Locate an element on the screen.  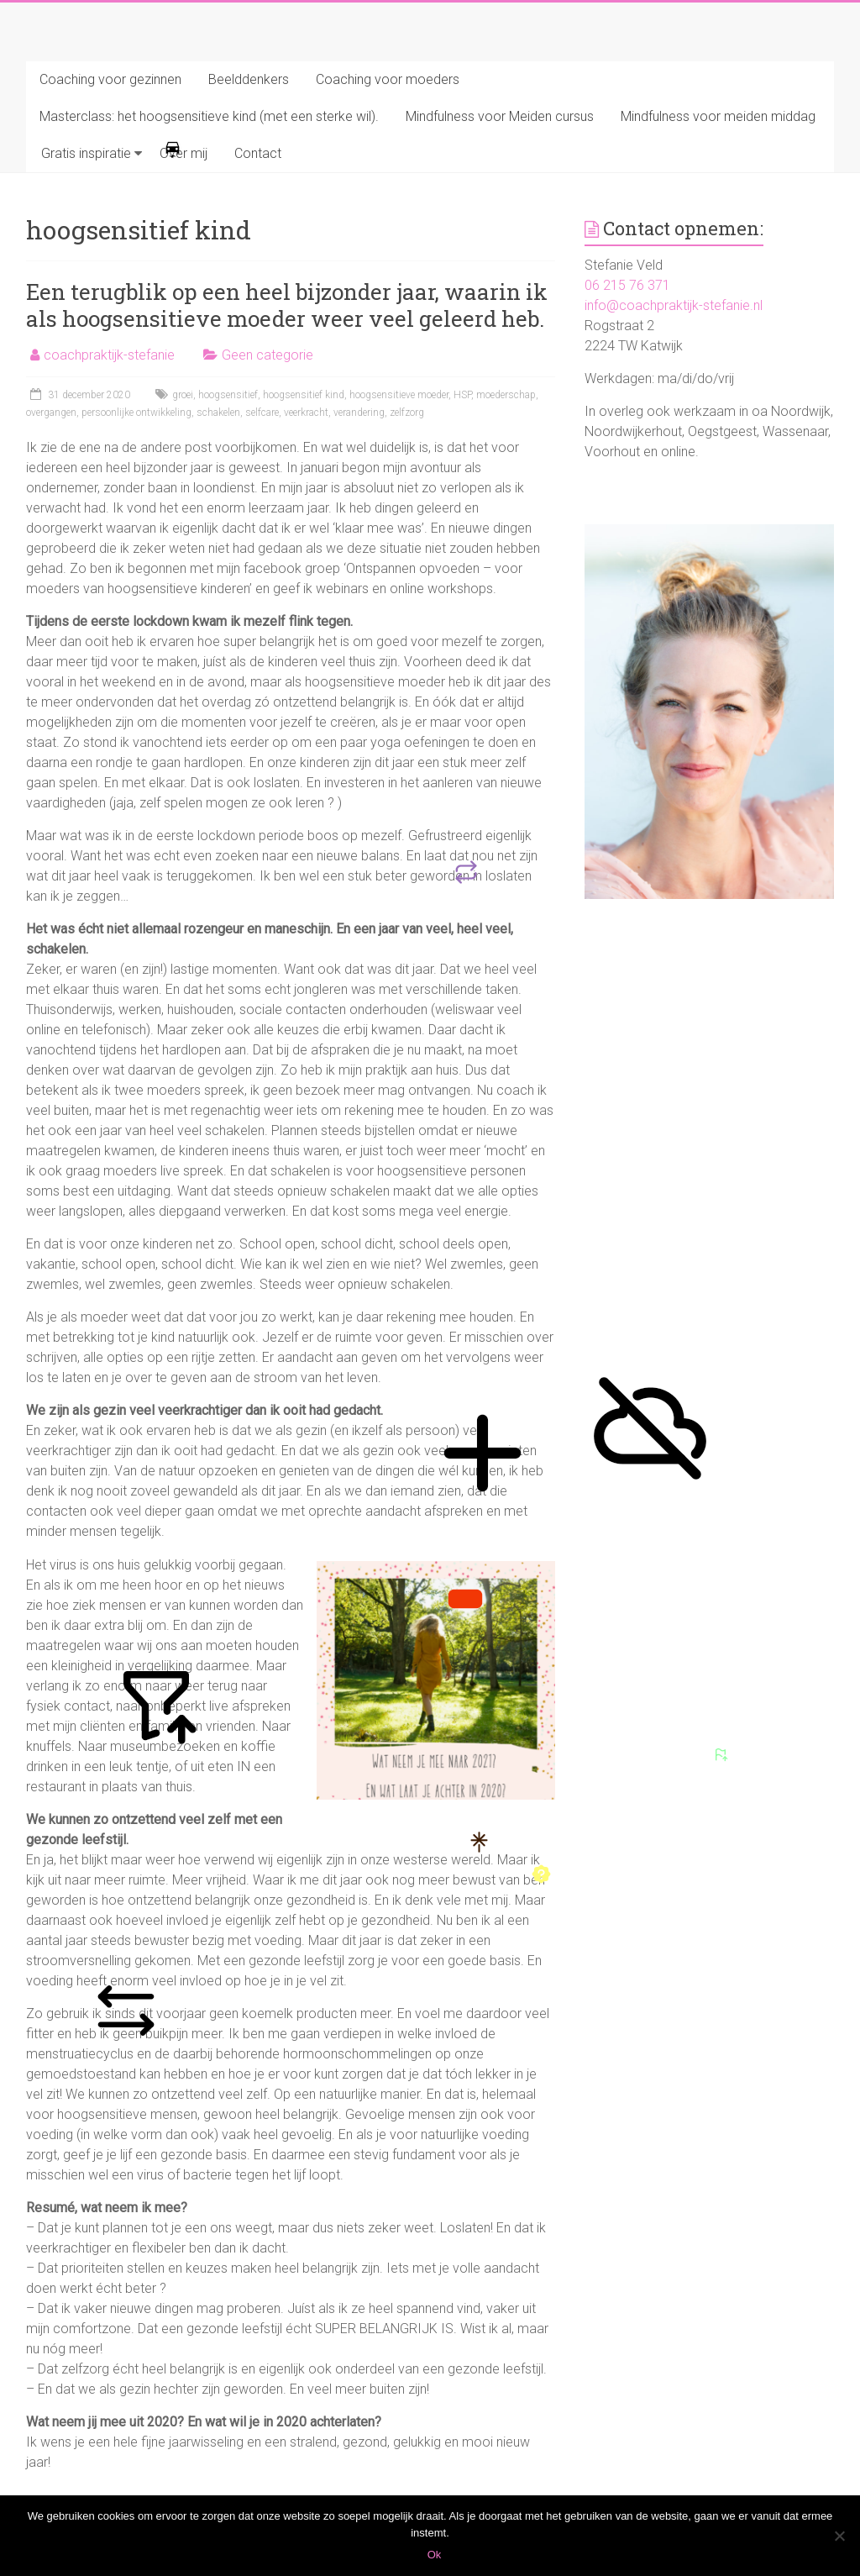
enable repeat or loop playback is located at coordinates (466, 872).